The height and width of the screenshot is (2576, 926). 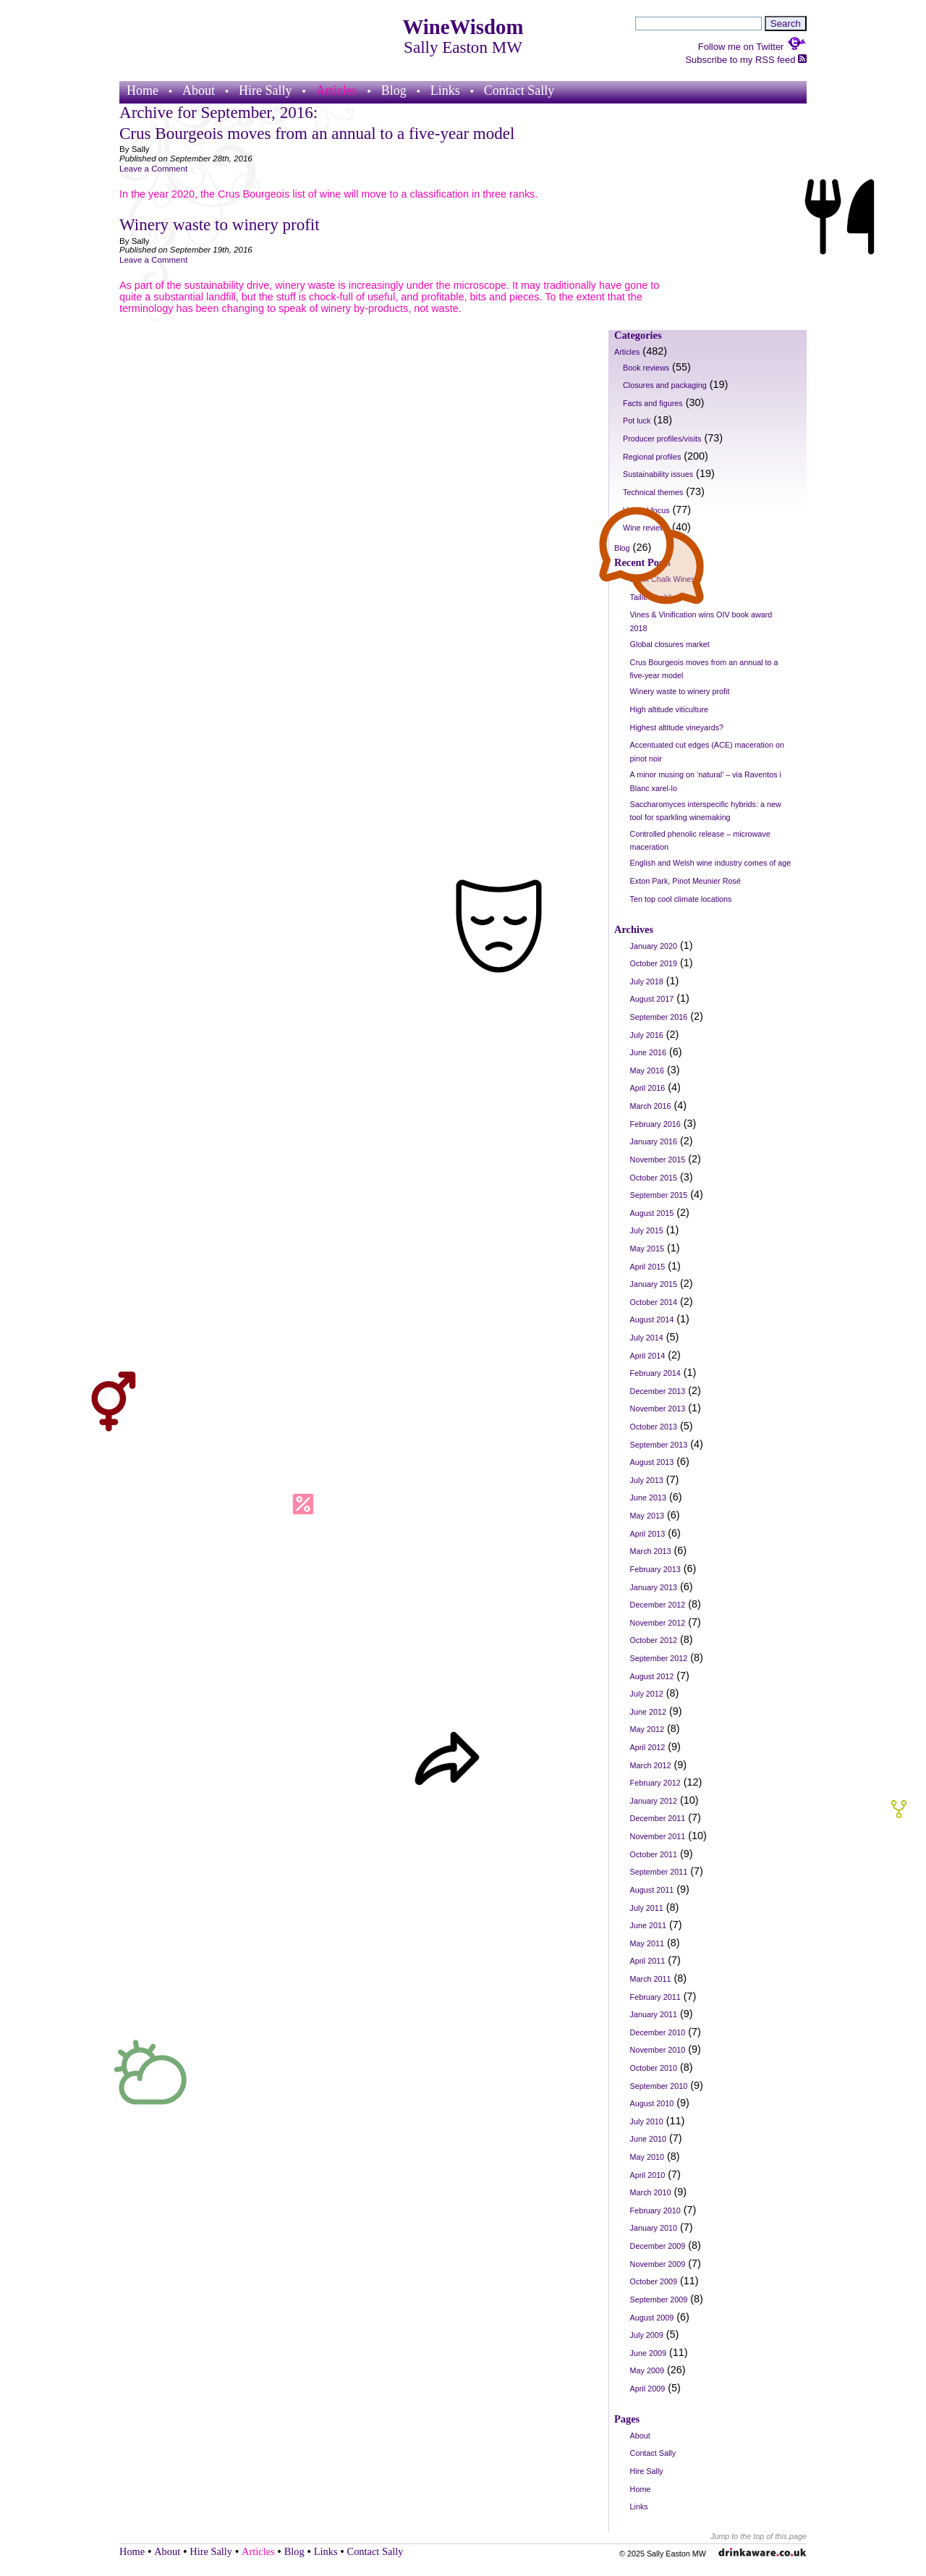 I want to click on select sad or tragedy theater mask, so click(x=498, y=922).